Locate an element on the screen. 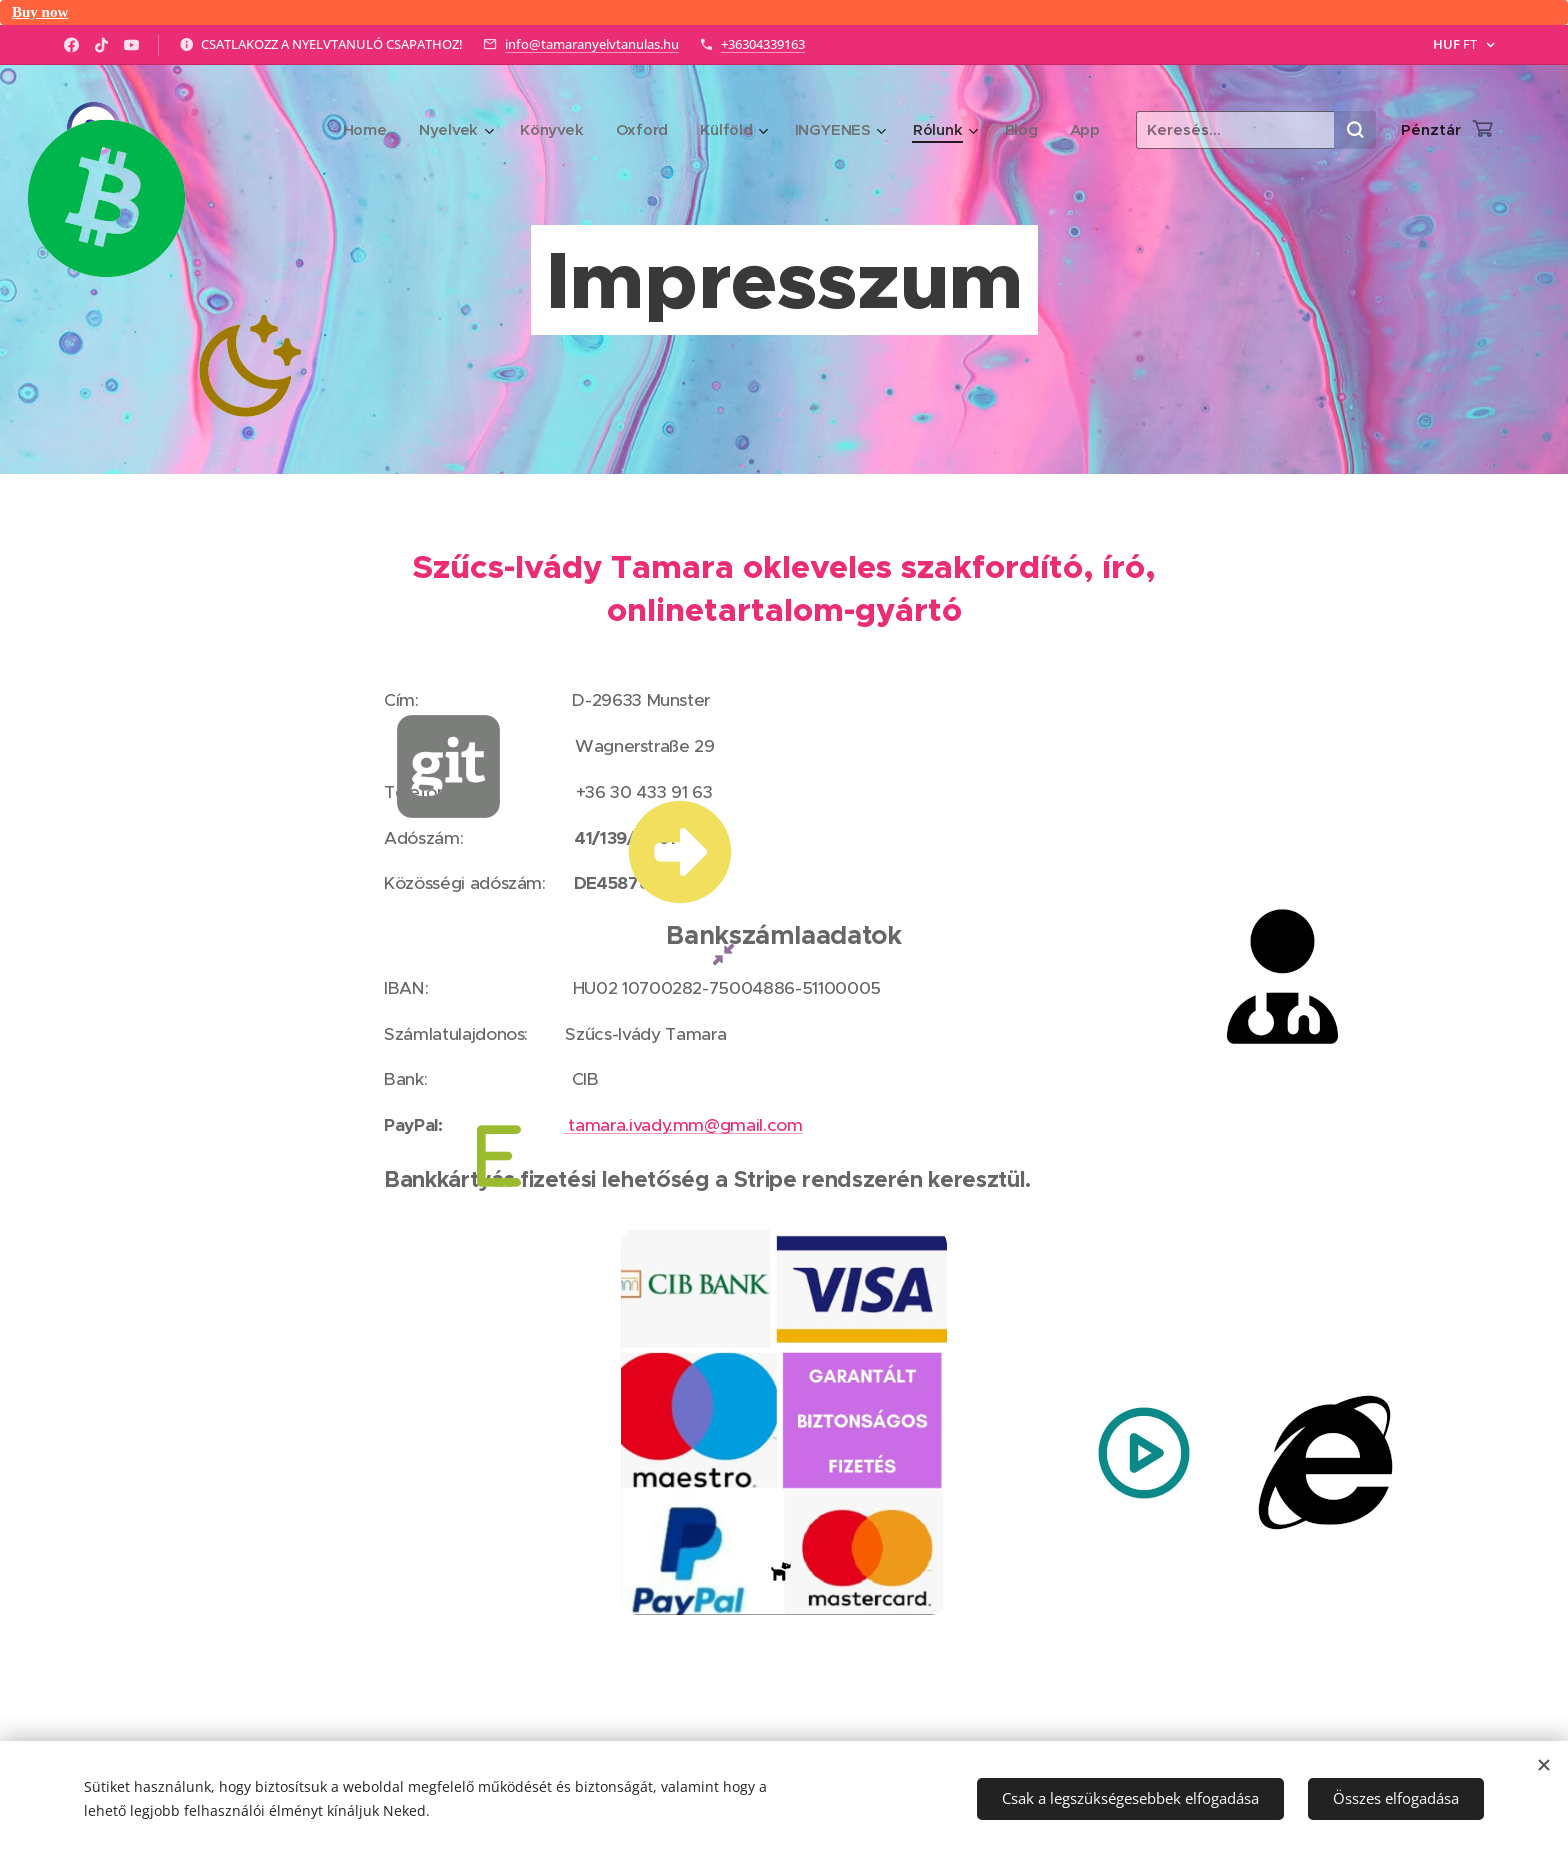 The image size is (1568, 1857). open internet explorer browser is located at coordinates (1325, 1462).